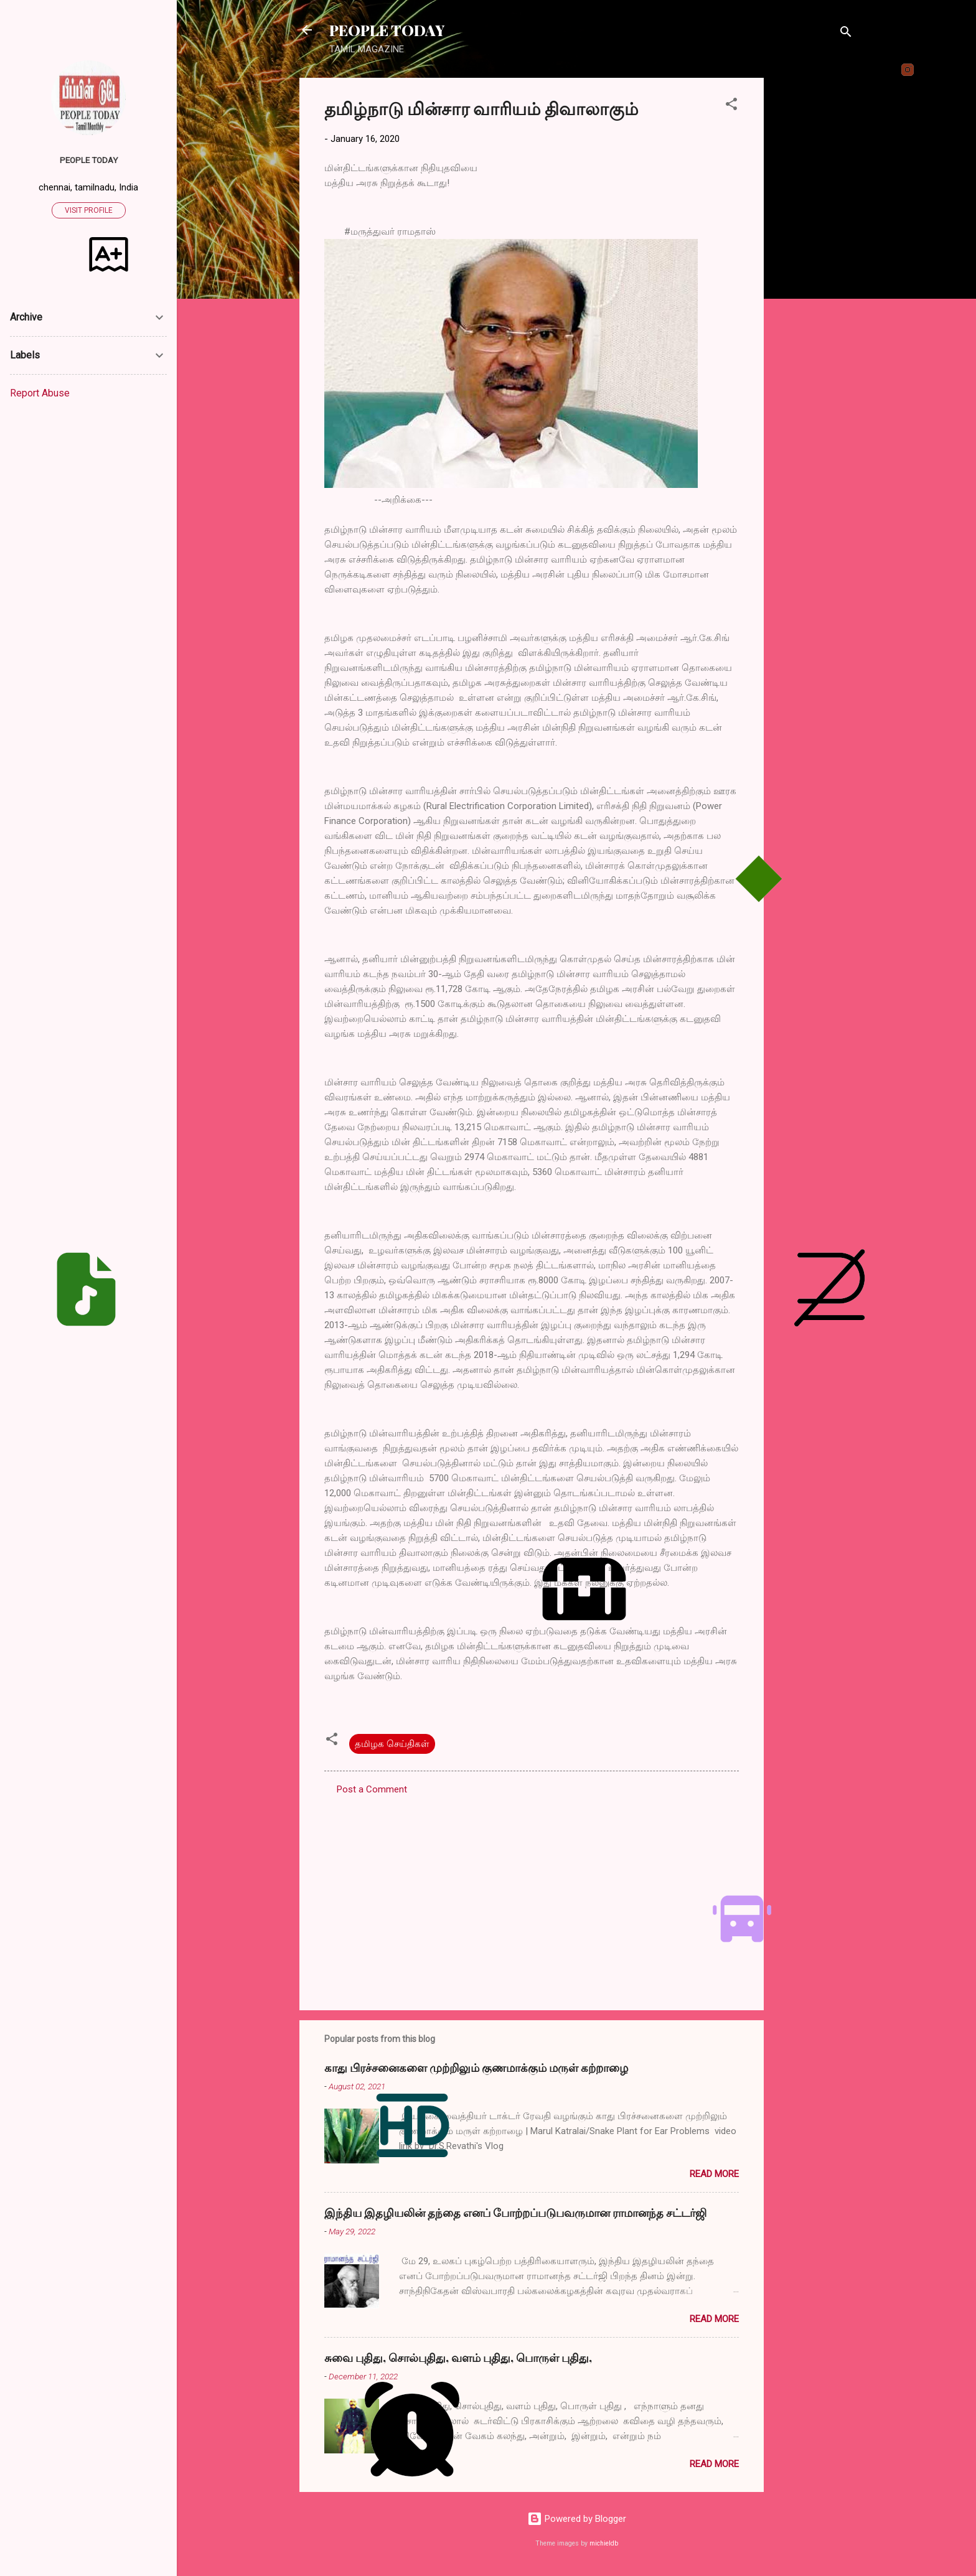 This screenshot has width=976, height=2576. Describe the element at coordinates (412, 2125) in the screenshot. I see `indicates high-definition video quality` at that location.